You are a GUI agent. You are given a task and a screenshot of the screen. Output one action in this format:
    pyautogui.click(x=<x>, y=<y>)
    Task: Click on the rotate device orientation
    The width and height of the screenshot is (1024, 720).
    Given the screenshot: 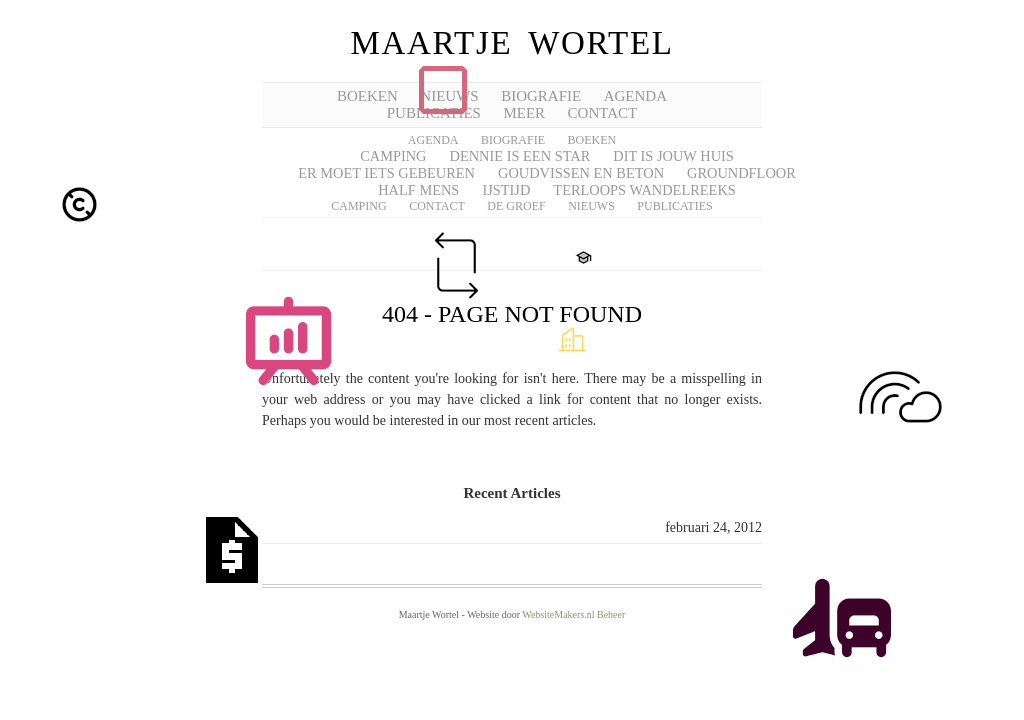 What is the action you would take?
    pyautogui.click(x=456, y=265)
    